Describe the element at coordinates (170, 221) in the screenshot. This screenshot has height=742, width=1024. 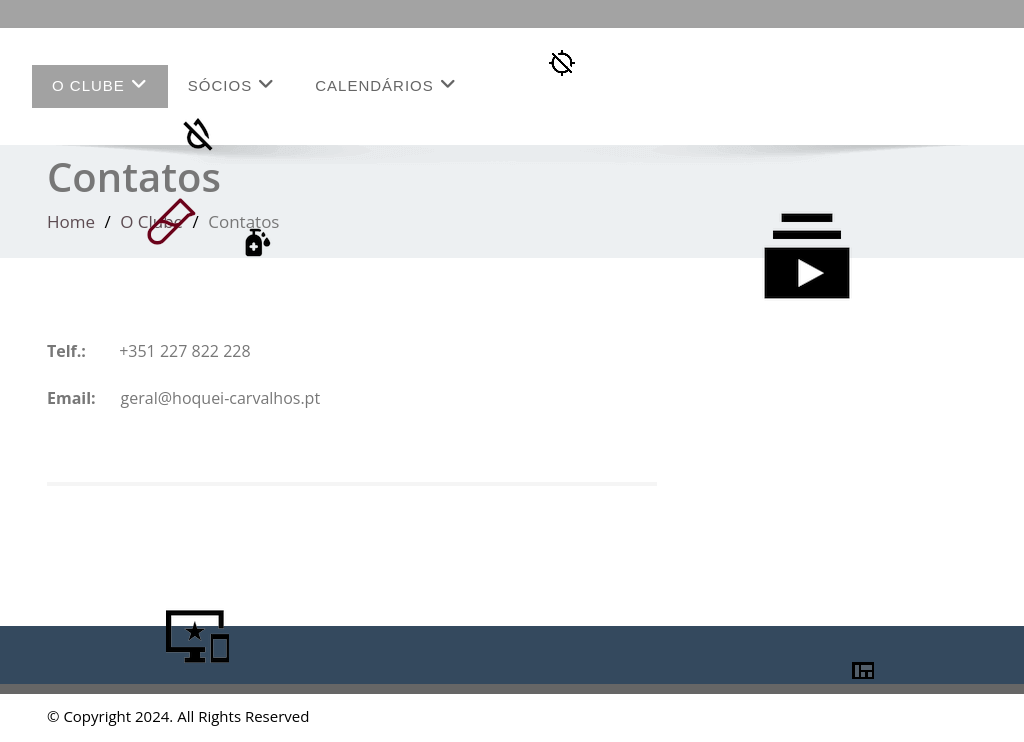
I see `access lab or experimental features` at that location.